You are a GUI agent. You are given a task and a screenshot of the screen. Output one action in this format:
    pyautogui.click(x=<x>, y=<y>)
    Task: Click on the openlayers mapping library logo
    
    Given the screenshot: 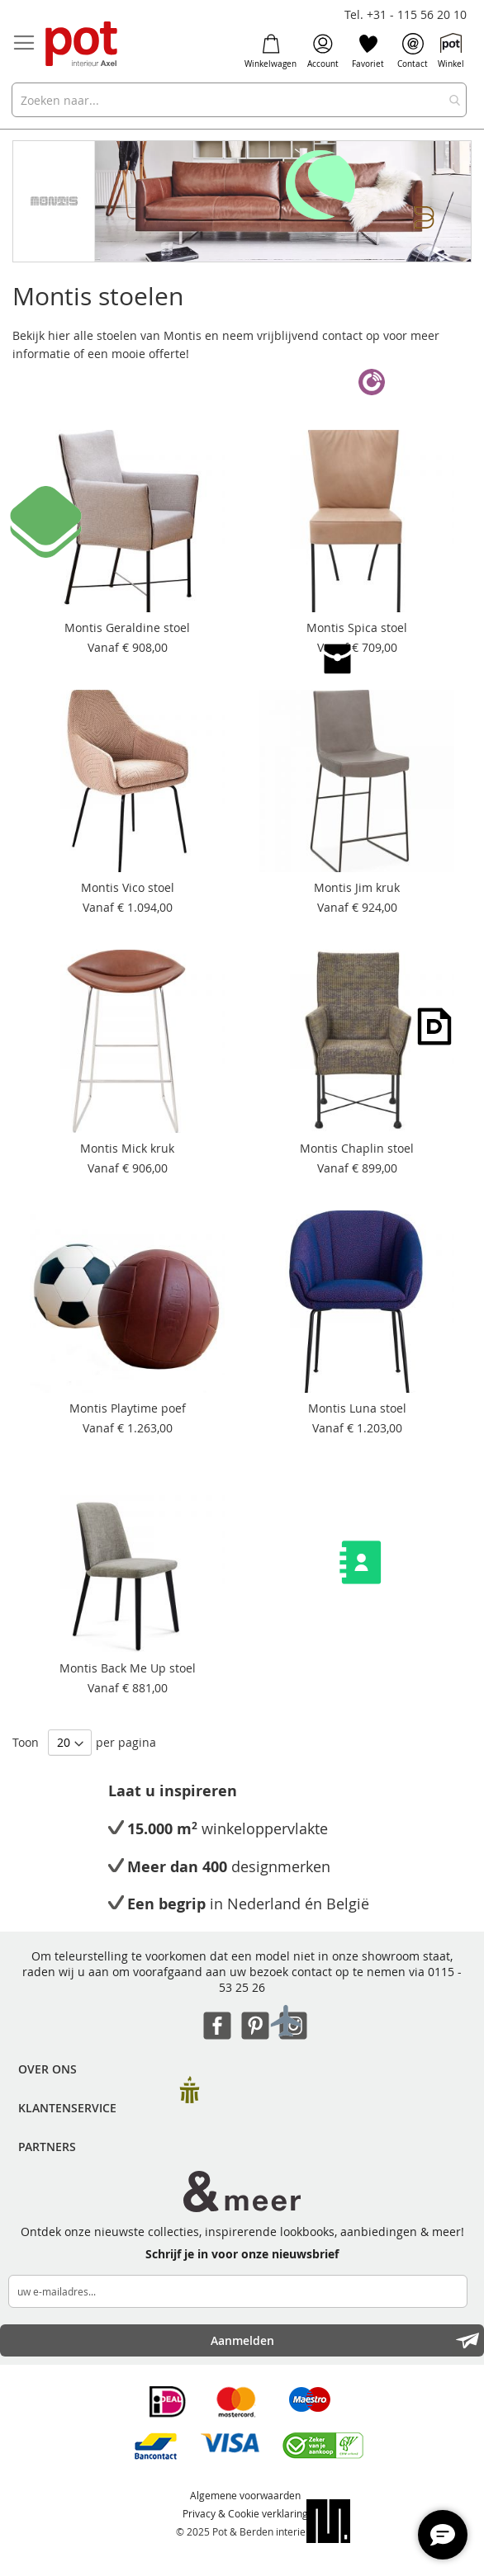 What is the action you would take?
    pyautogui.click(x=45, y=521)
    